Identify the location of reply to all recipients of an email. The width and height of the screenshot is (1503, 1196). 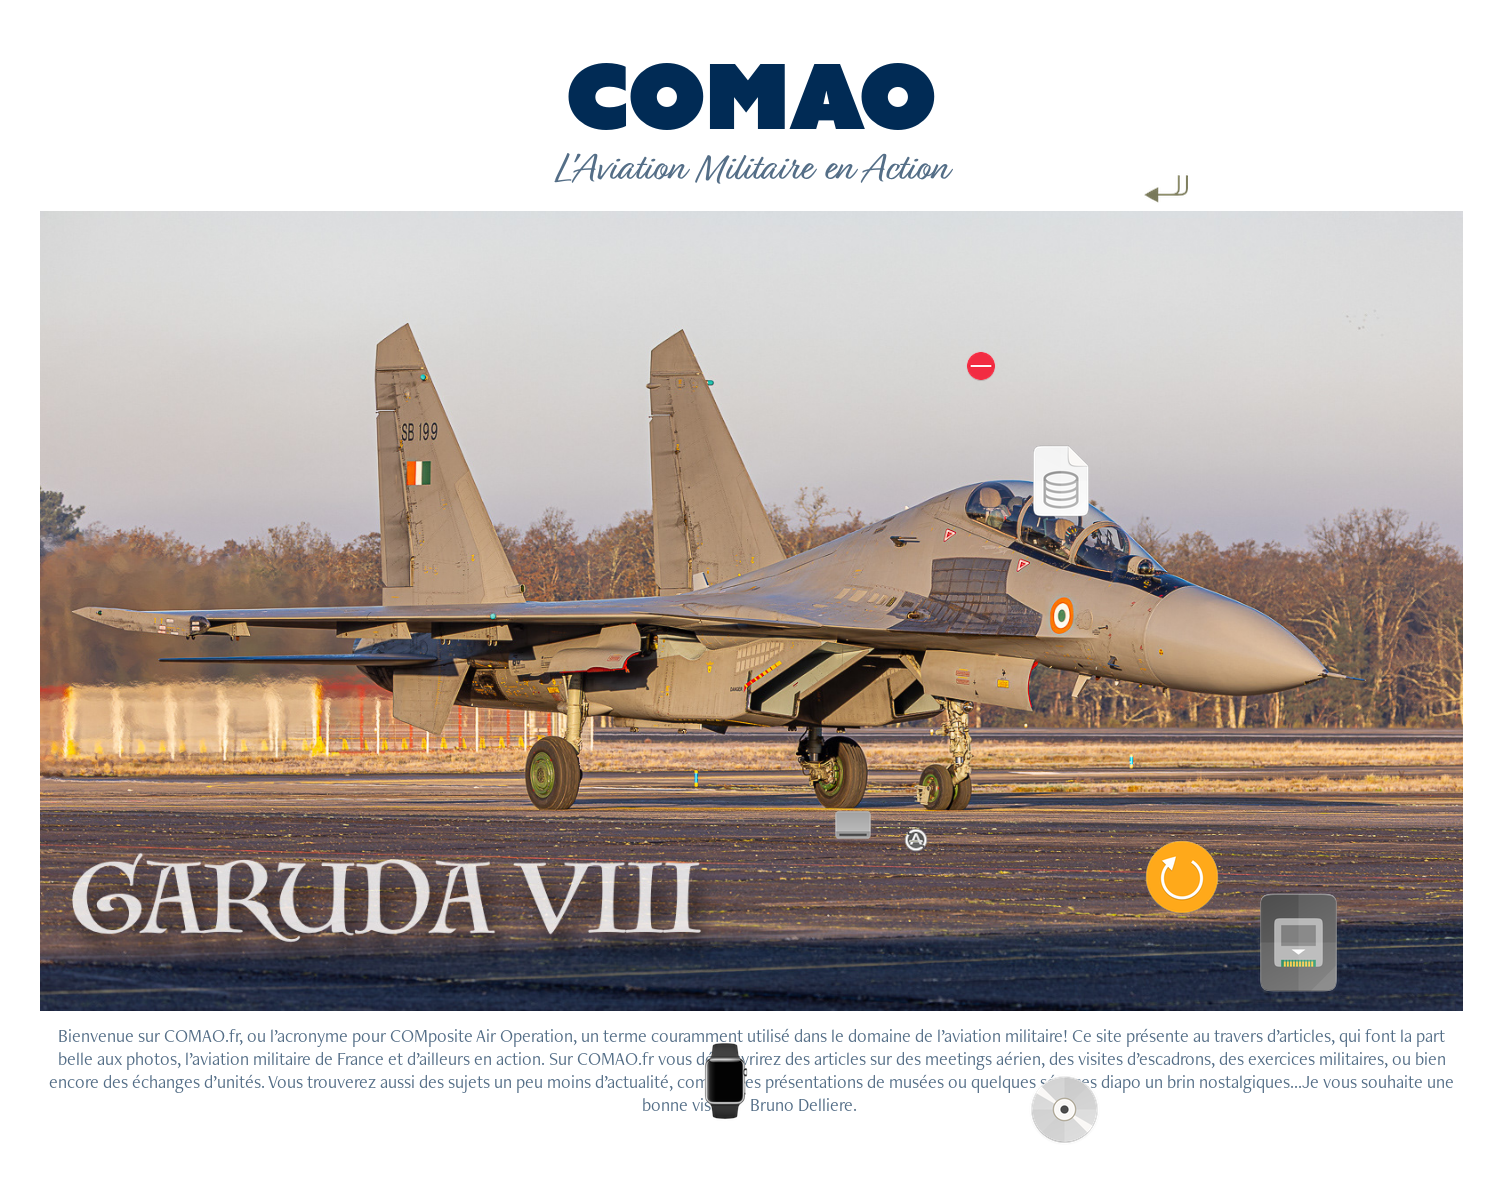
(1165, 185).